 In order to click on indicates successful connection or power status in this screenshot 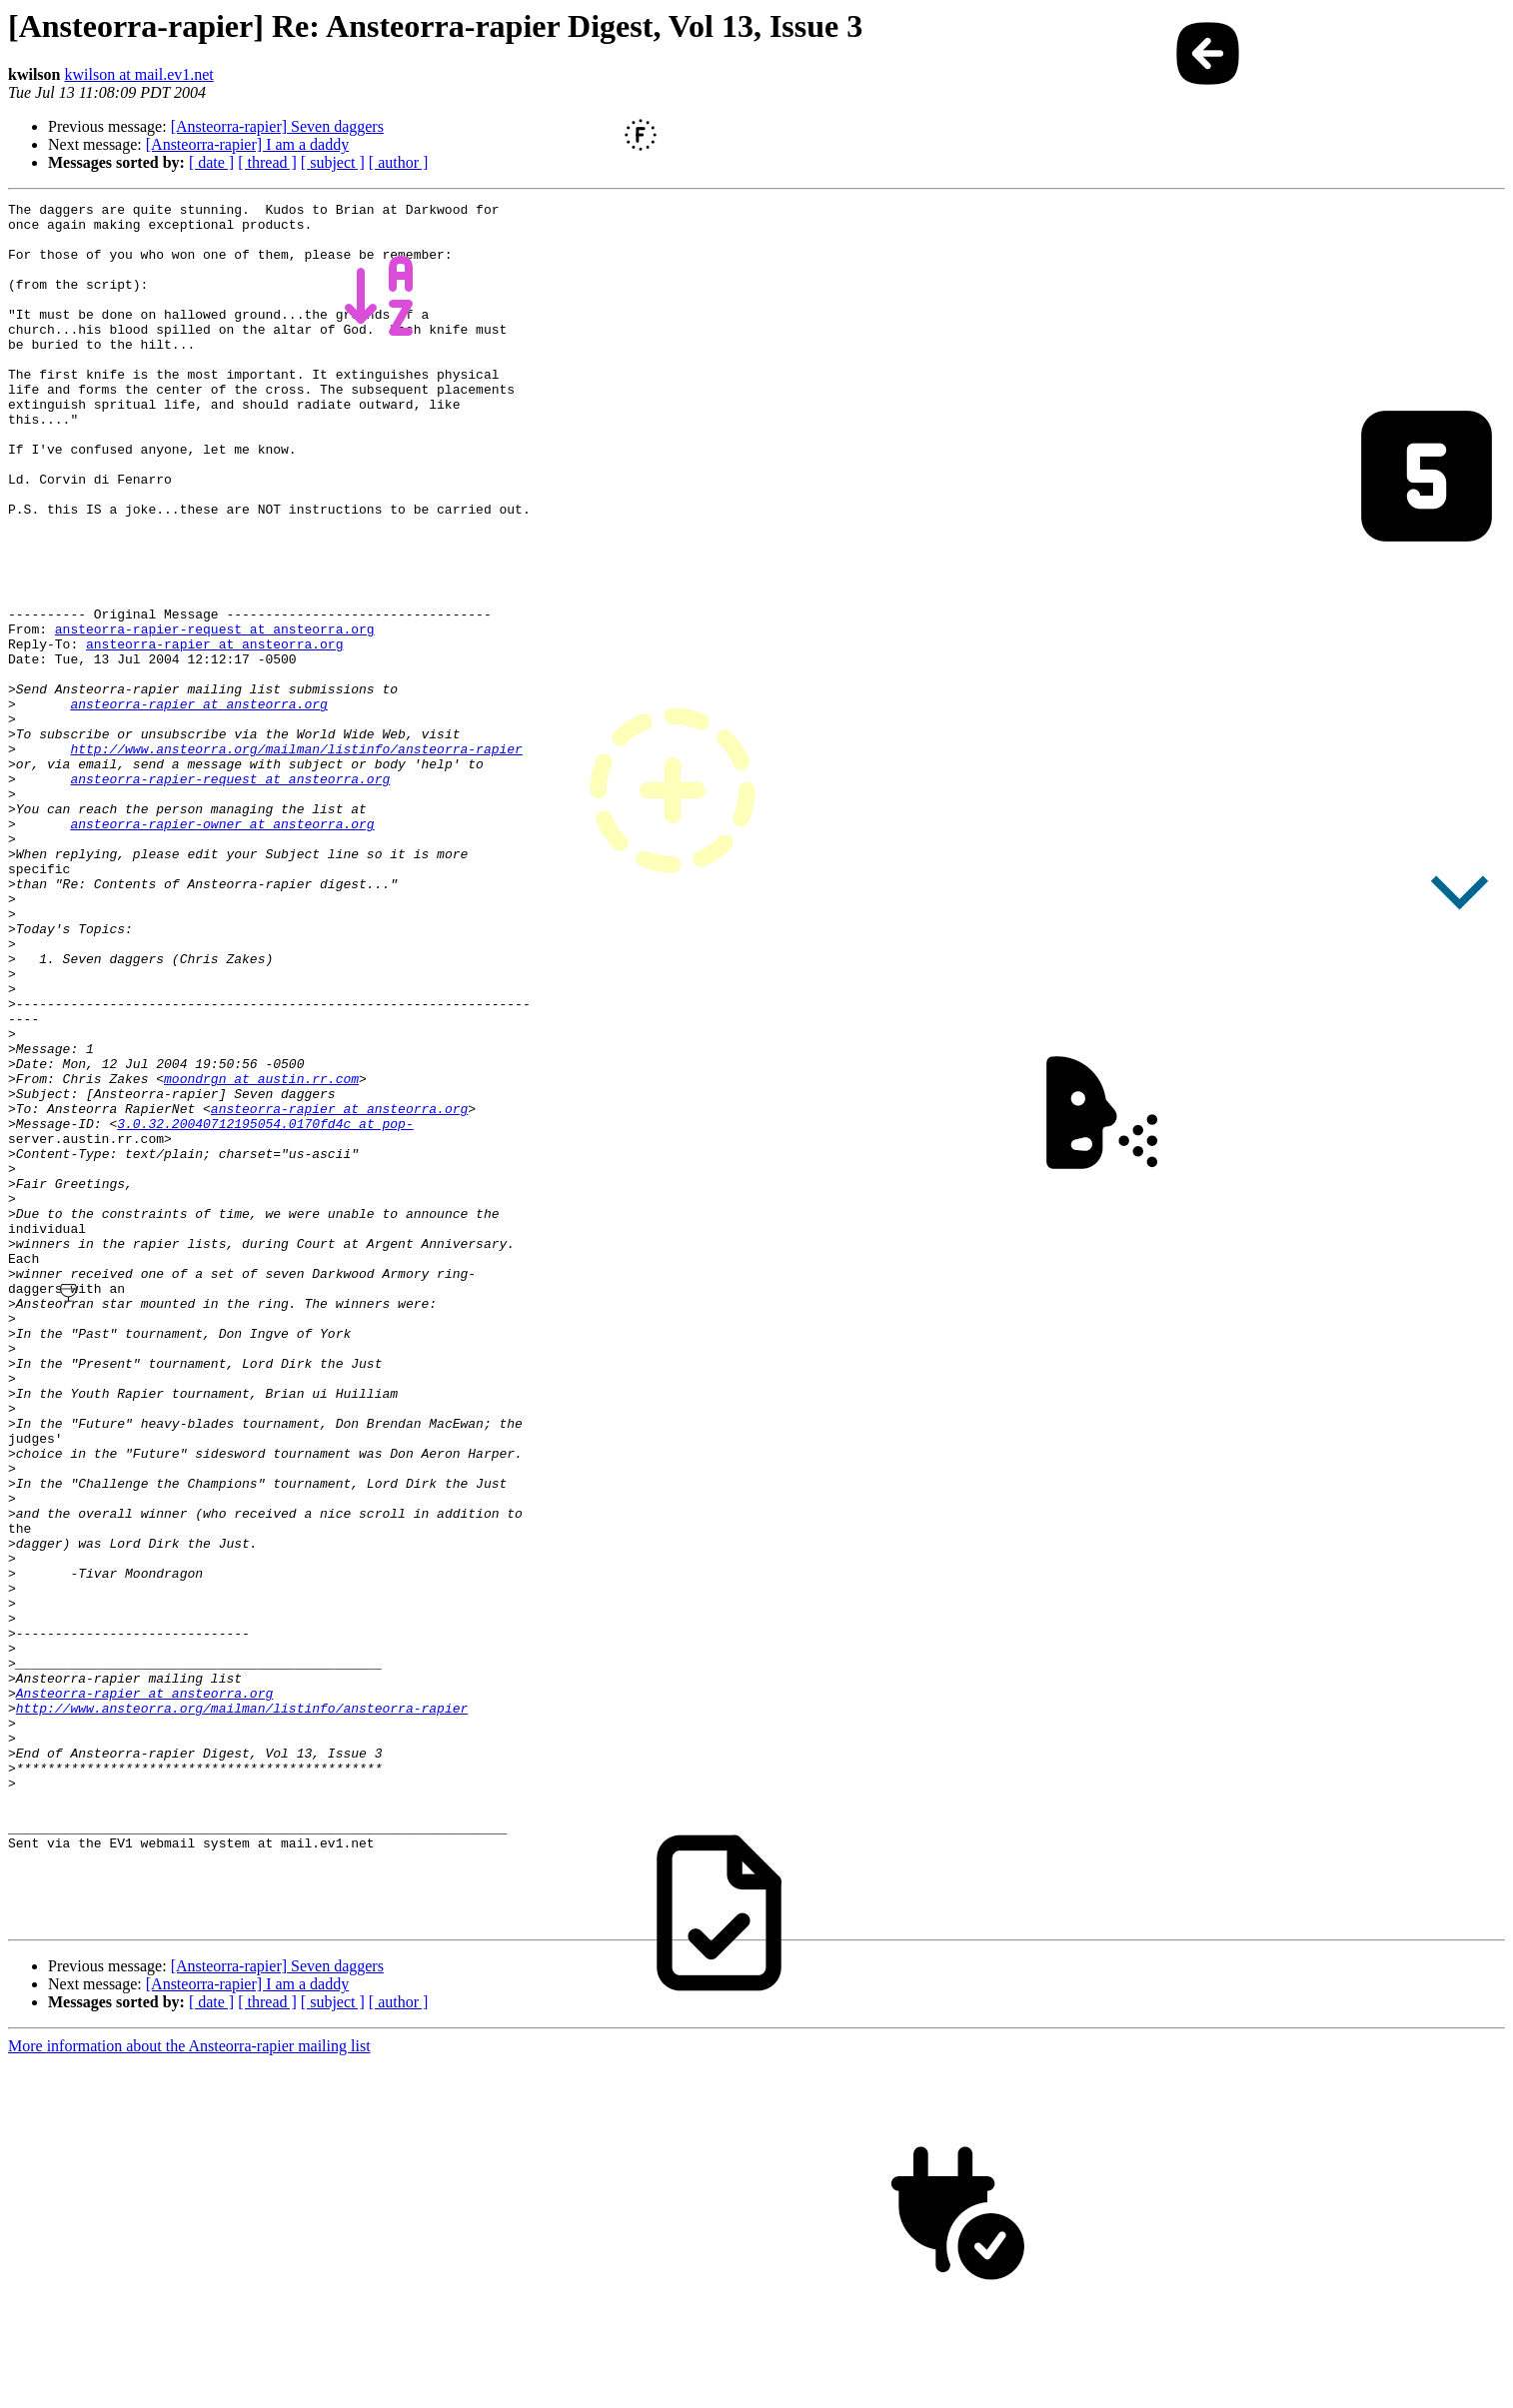, I will do `click(950, 2213)`.